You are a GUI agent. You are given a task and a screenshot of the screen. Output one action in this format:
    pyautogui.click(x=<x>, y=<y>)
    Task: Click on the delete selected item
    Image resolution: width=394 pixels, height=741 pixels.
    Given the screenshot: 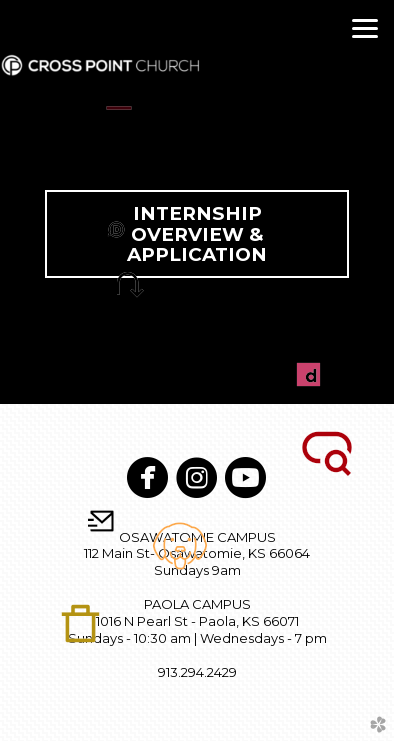 What is the action you would take?
    pyautogui.click(x=80, y=623)
    